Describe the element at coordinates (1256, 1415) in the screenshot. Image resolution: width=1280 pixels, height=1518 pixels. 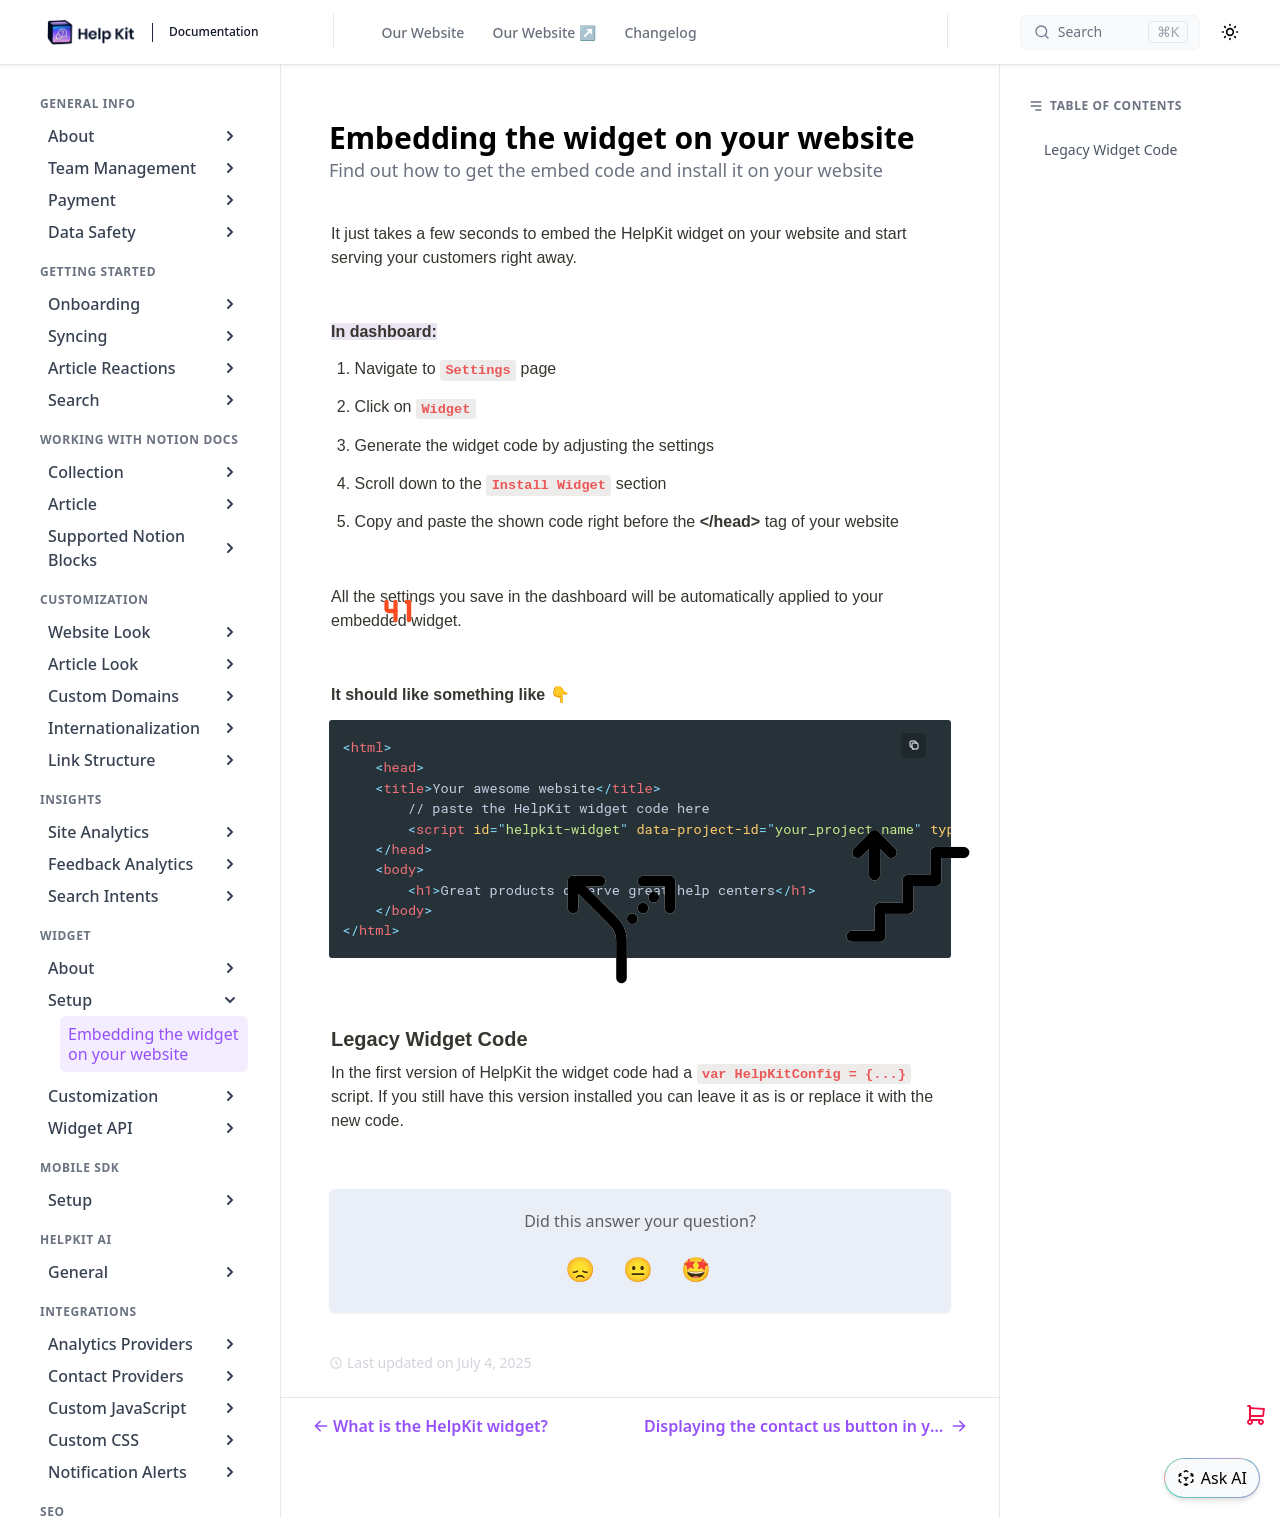
I see `view your shopping cart` at that location.